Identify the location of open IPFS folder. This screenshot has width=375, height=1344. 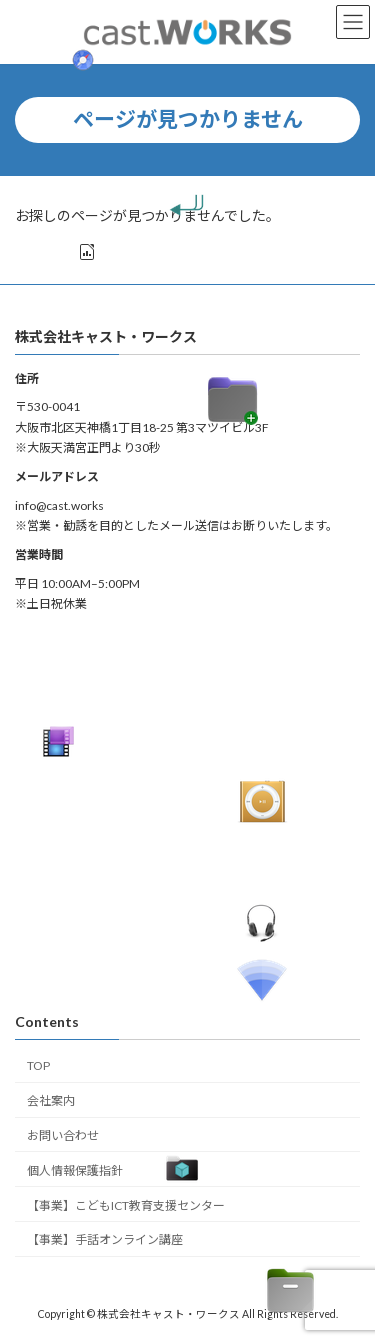
(182, 1169).